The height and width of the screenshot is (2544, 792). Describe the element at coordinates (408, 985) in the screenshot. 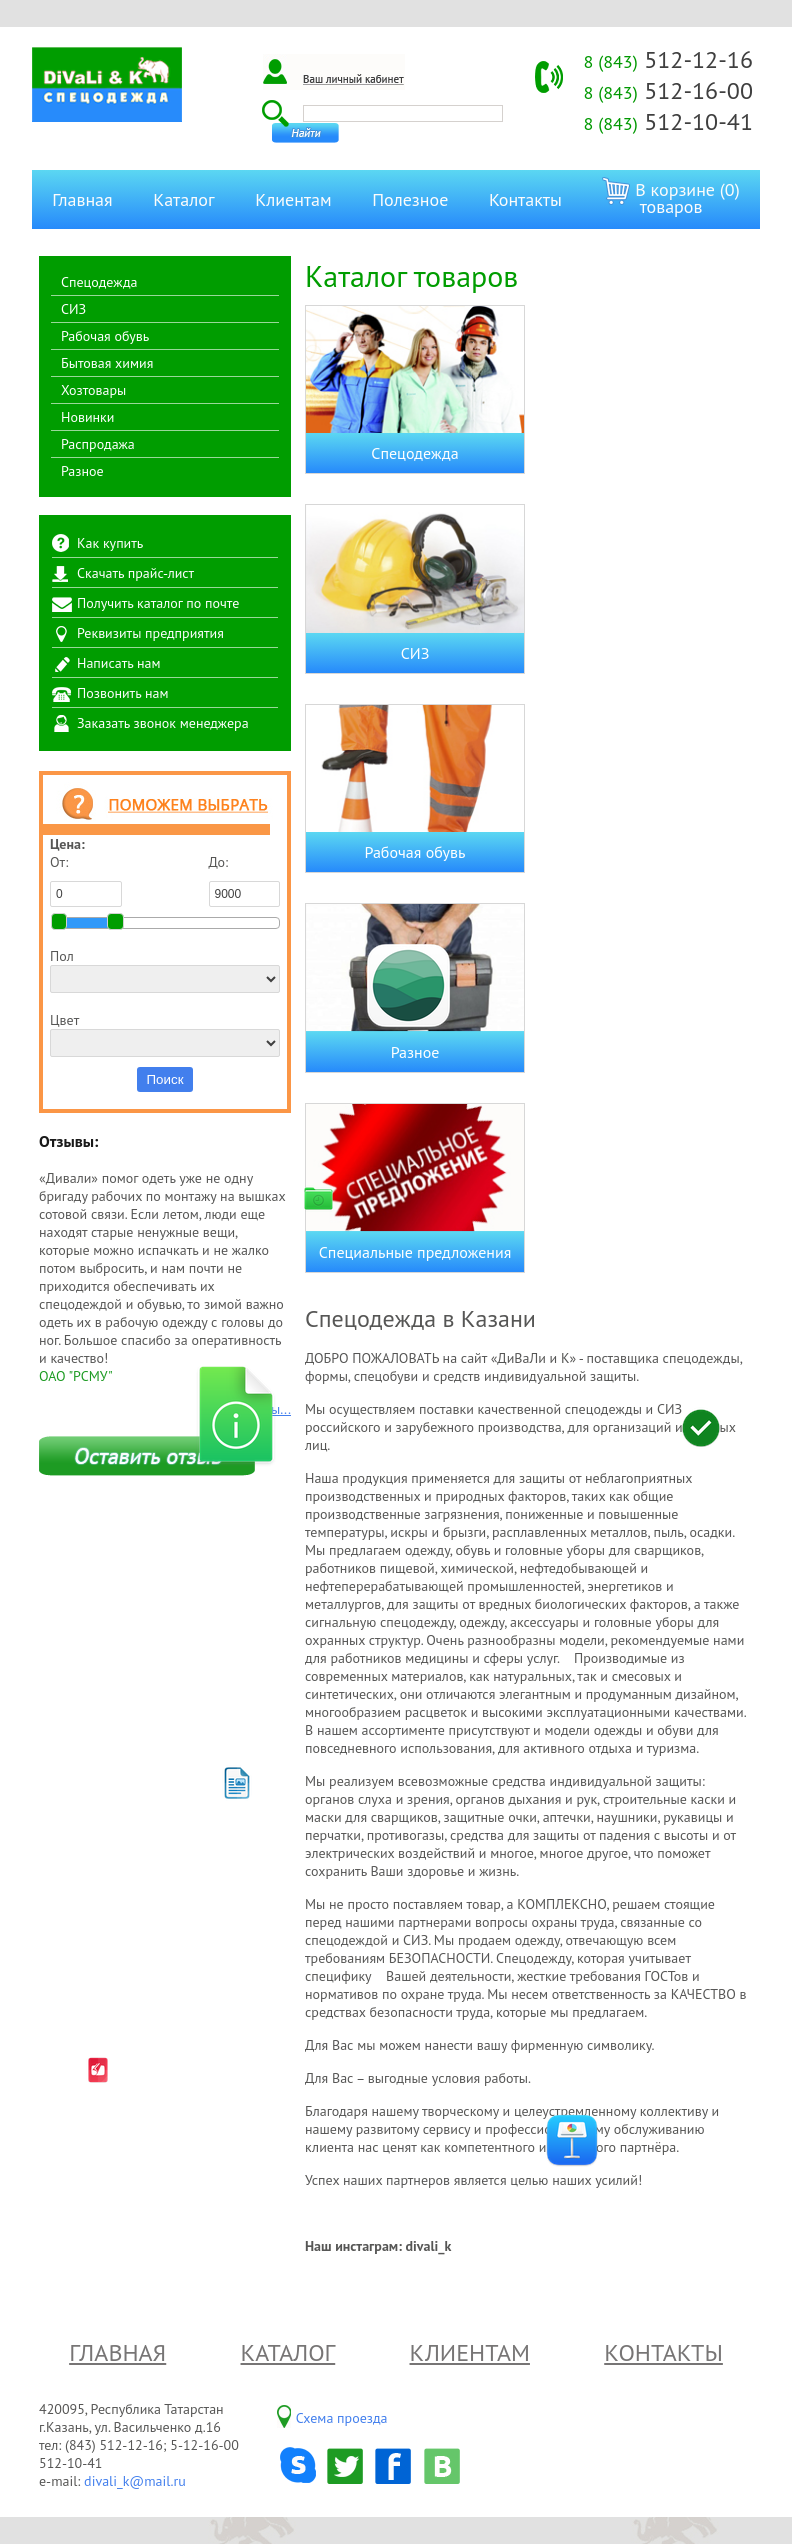

I see `open Flow app for focus or productivity sessions` at that location.